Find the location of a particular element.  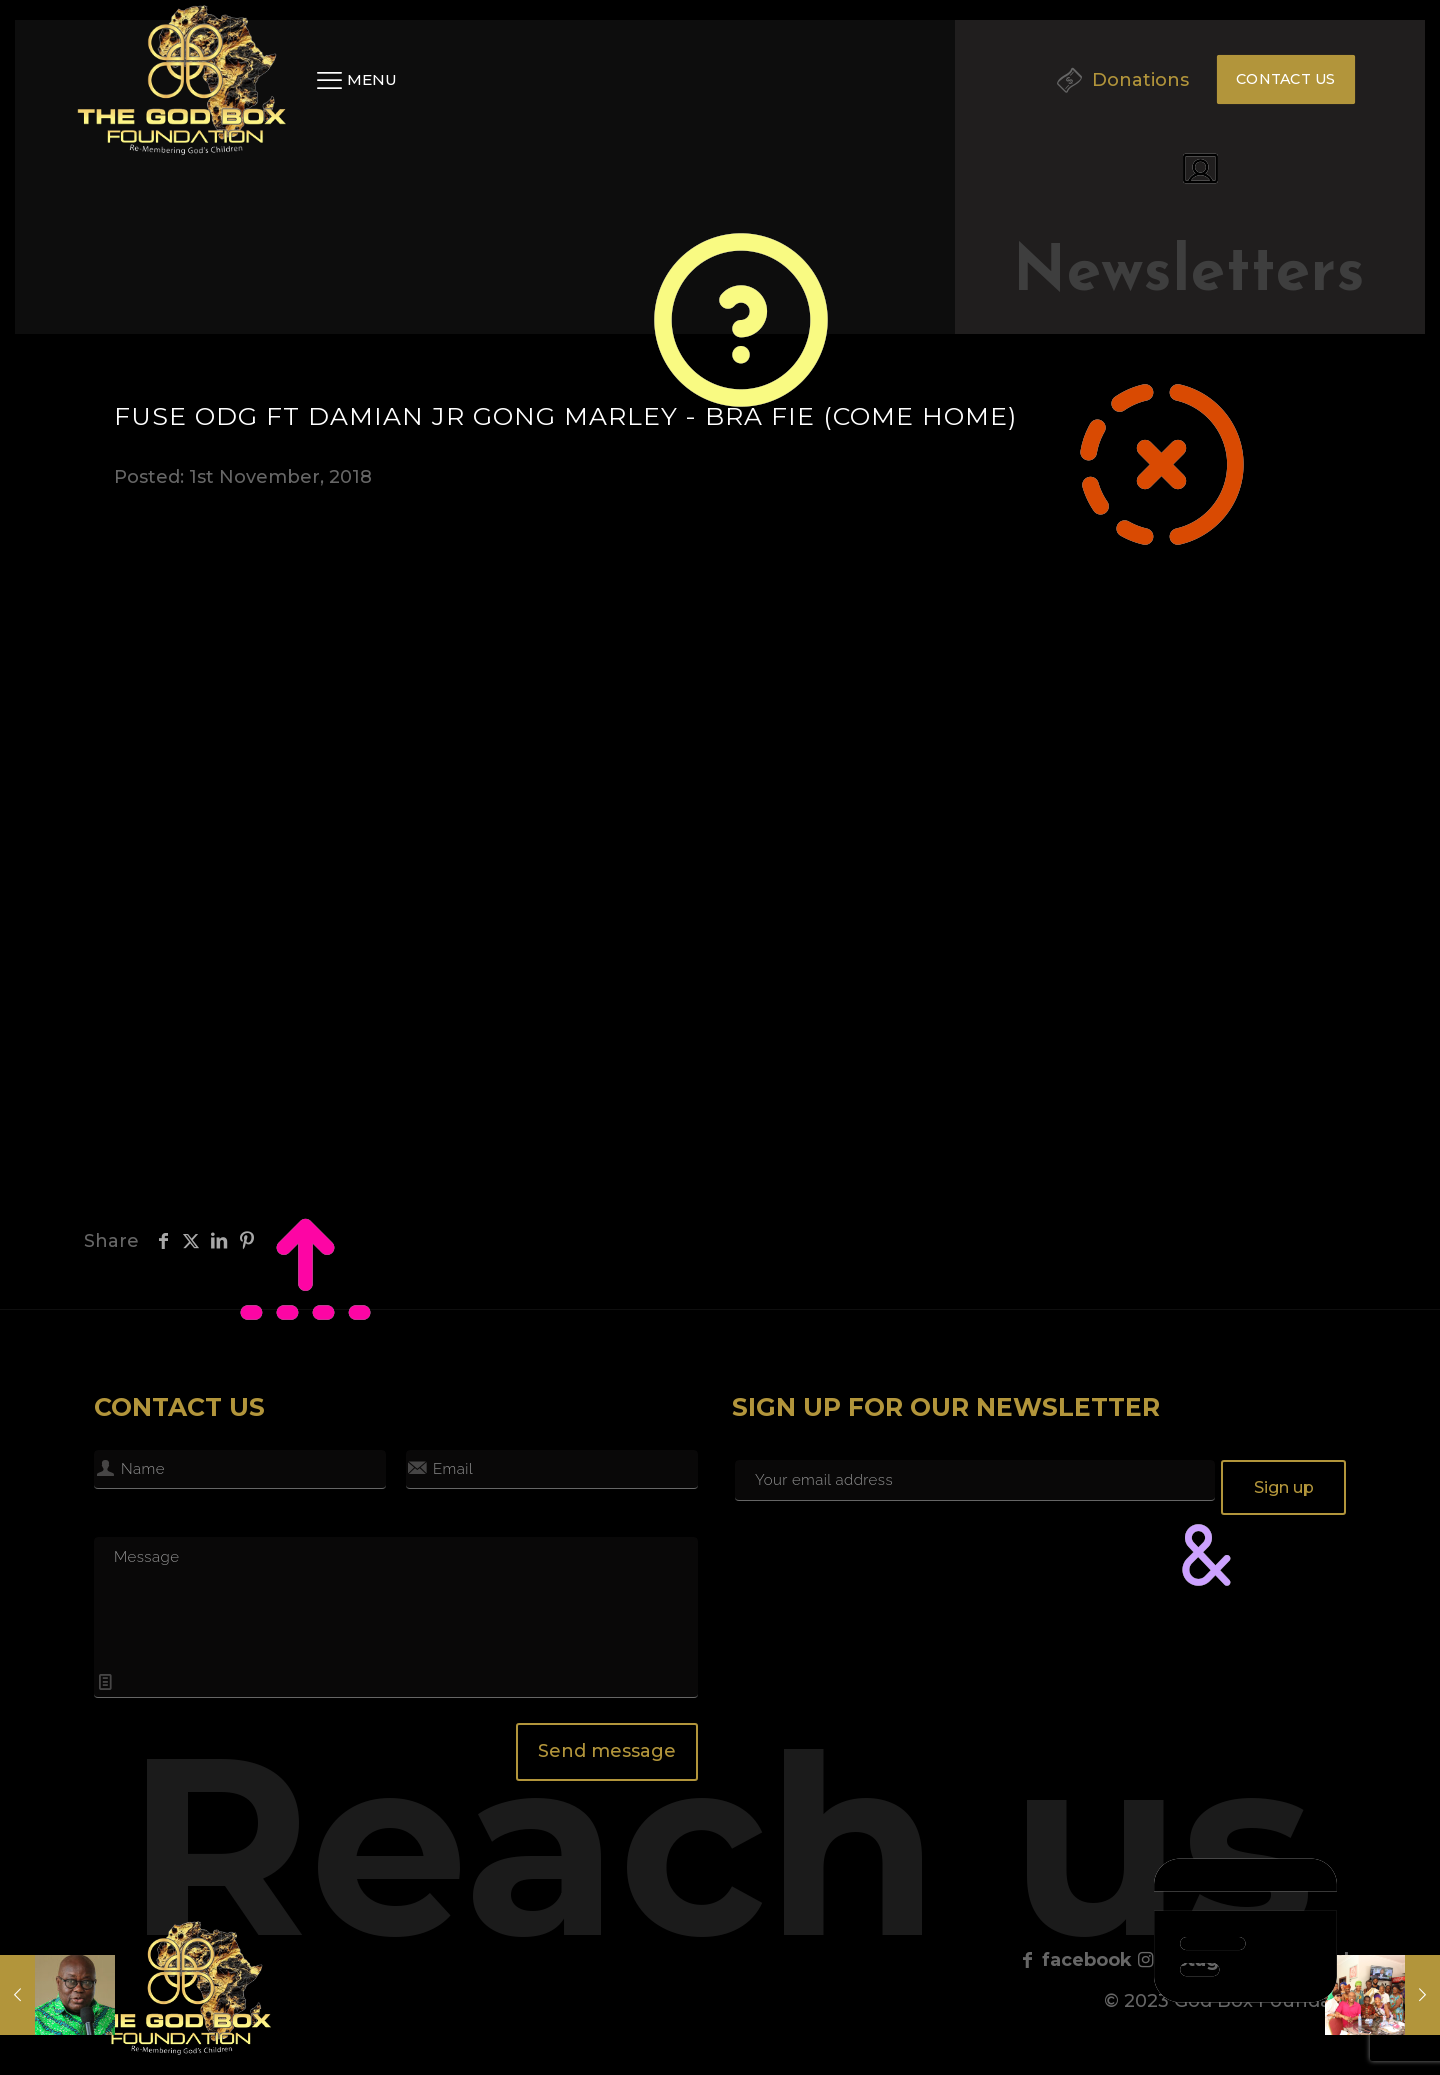

insert ampersand symbol or special character is located at coordinates (1203, 1555).